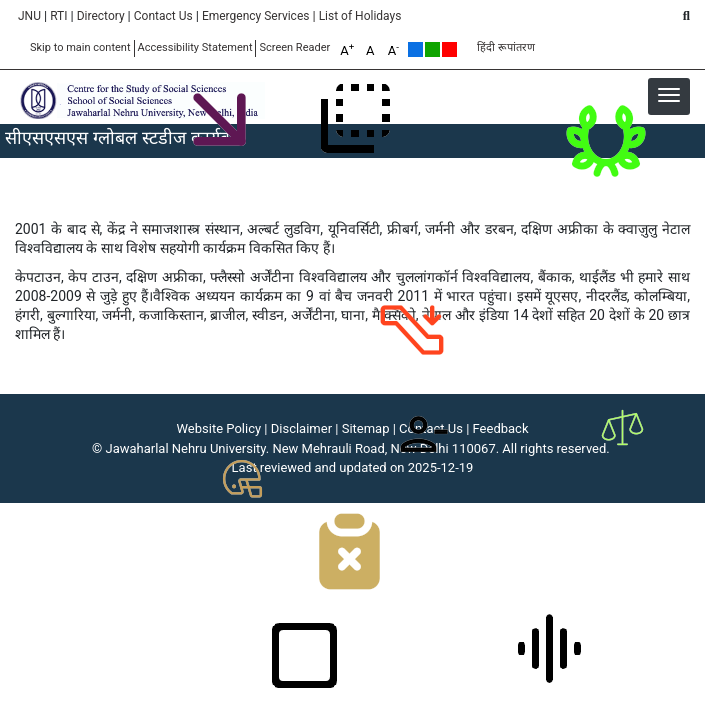 The height and width of the screenshot is (720, 705). I want to click on view football or sports content, so click(242, 479).